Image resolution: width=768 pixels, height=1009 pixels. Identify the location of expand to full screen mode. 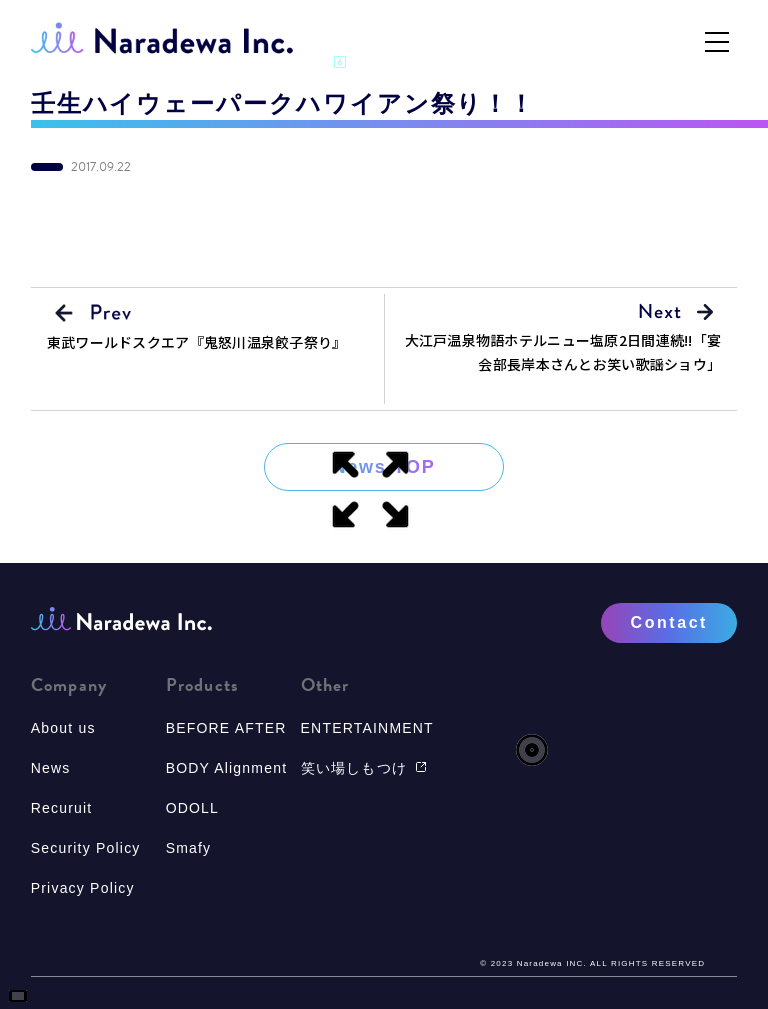
(370, 489).